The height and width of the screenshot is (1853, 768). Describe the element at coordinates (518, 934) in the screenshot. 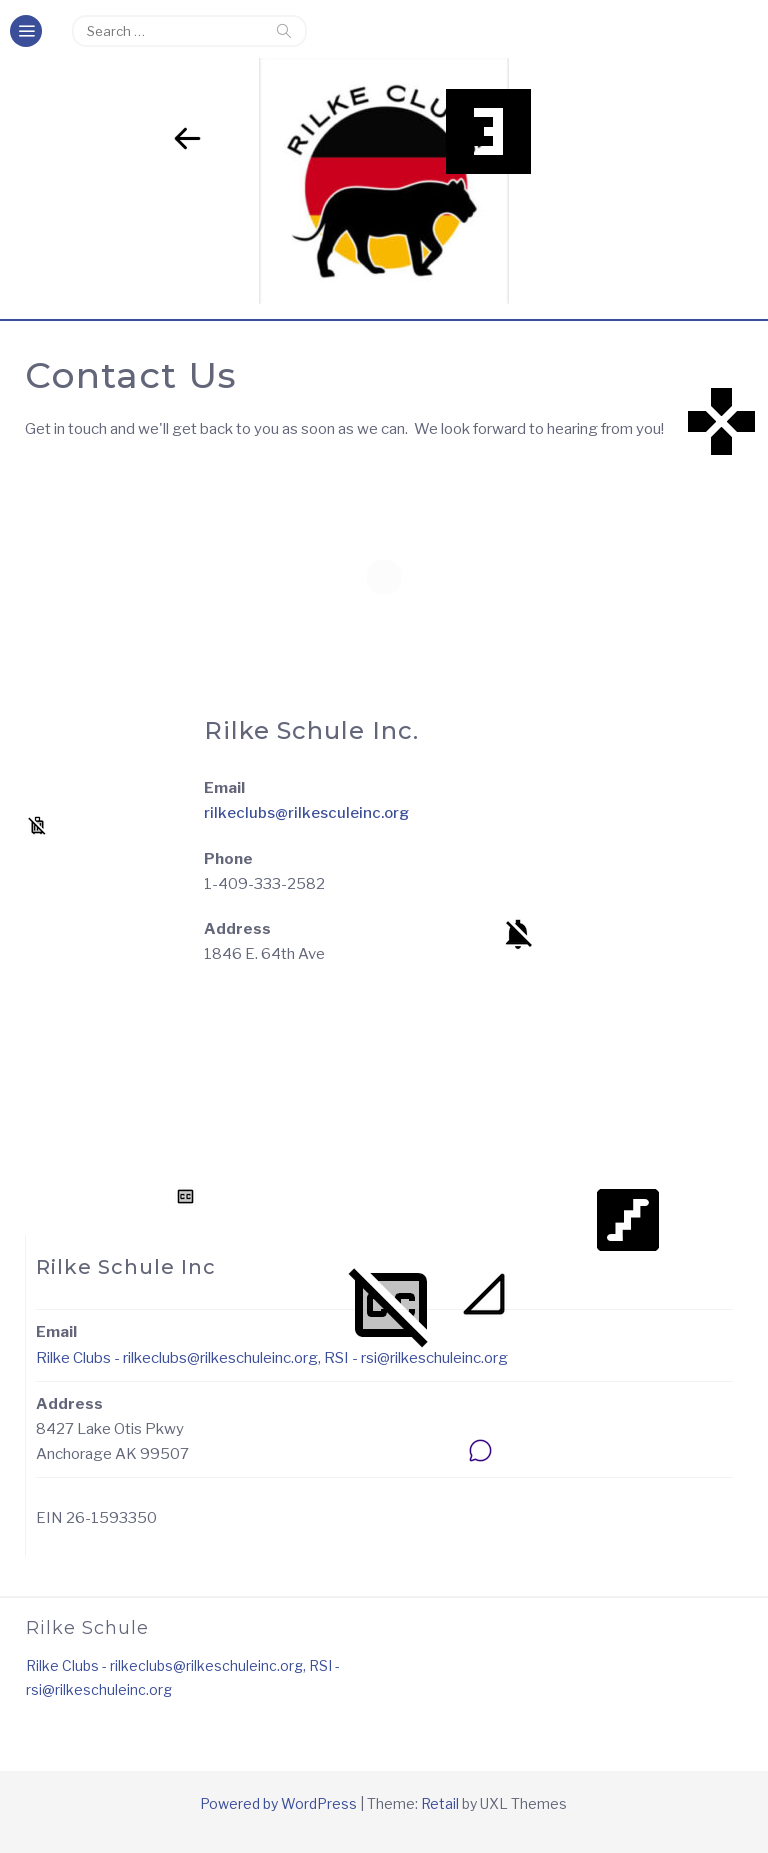

I see `mute or disable notifications` at that location.